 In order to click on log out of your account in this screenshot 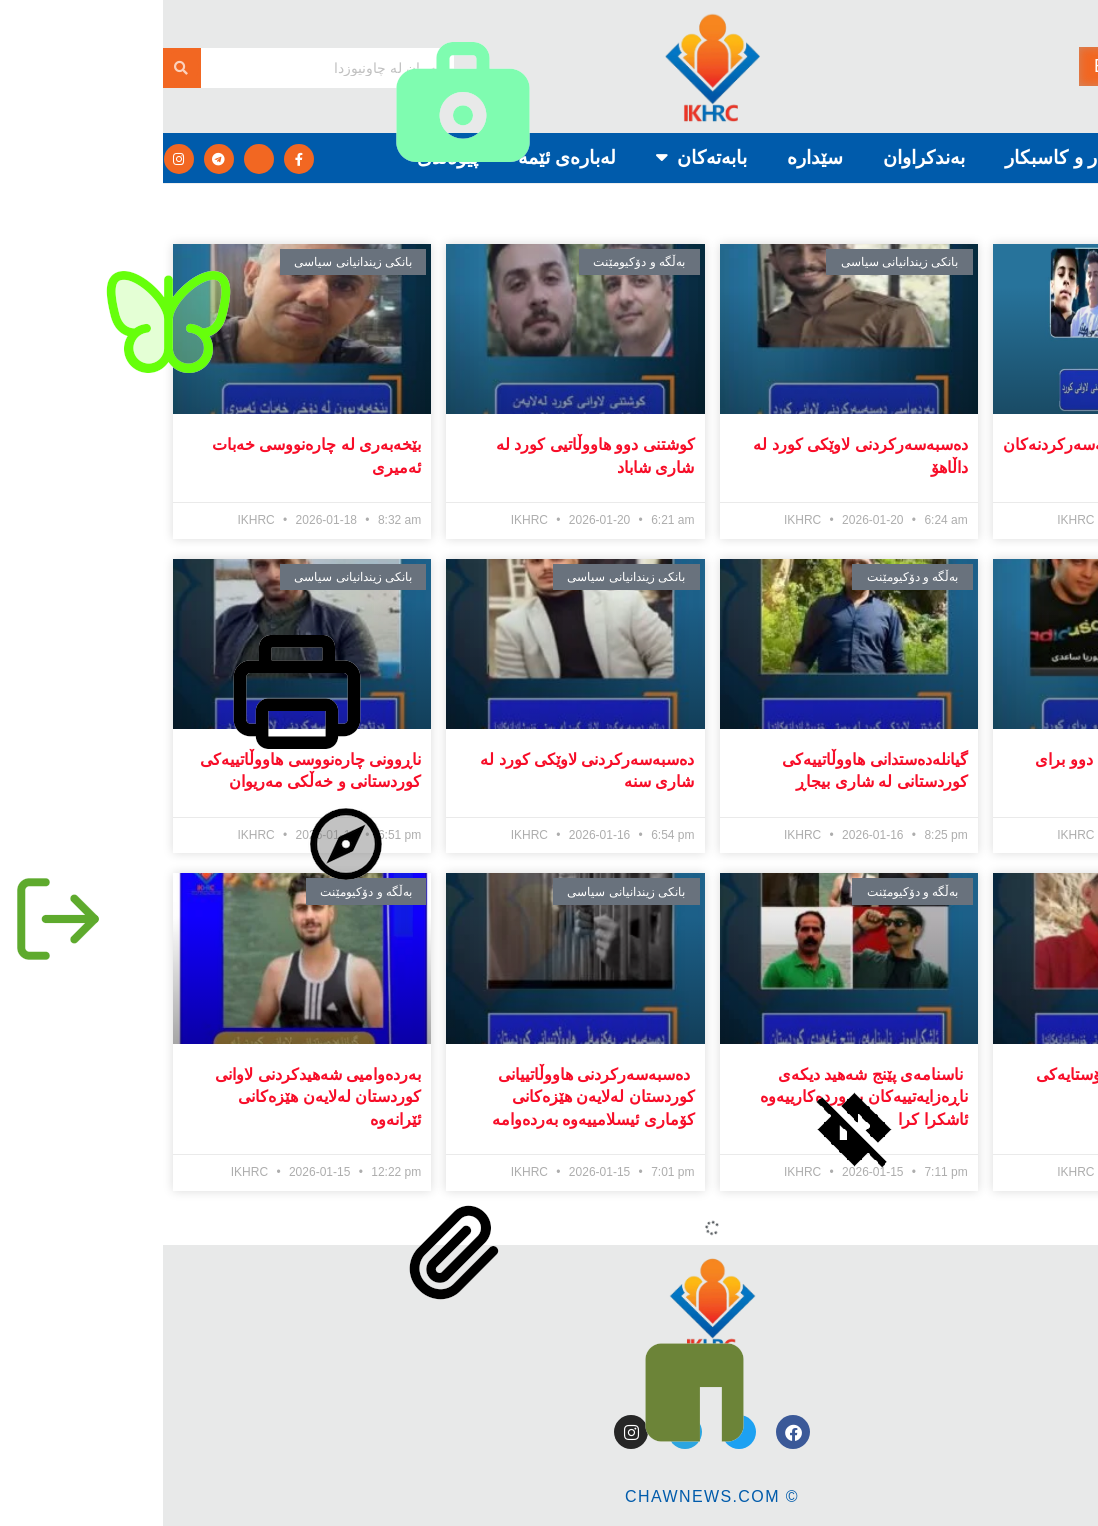, I will do `click(58, 919)`.